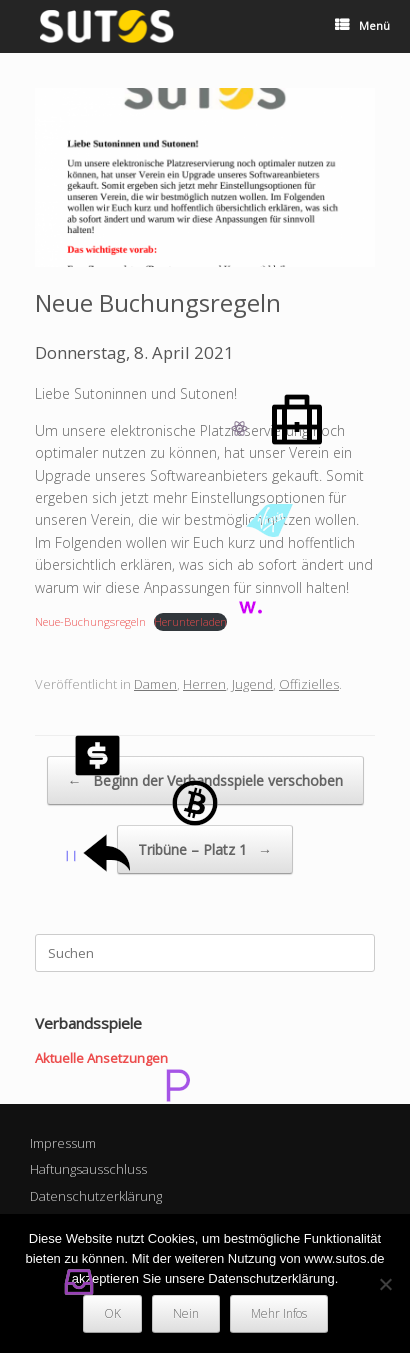  What do you see at coordinates (269, 520) in the screenshot?
I see `virgin atlantic airline logo` at bounding box center [269, 520].